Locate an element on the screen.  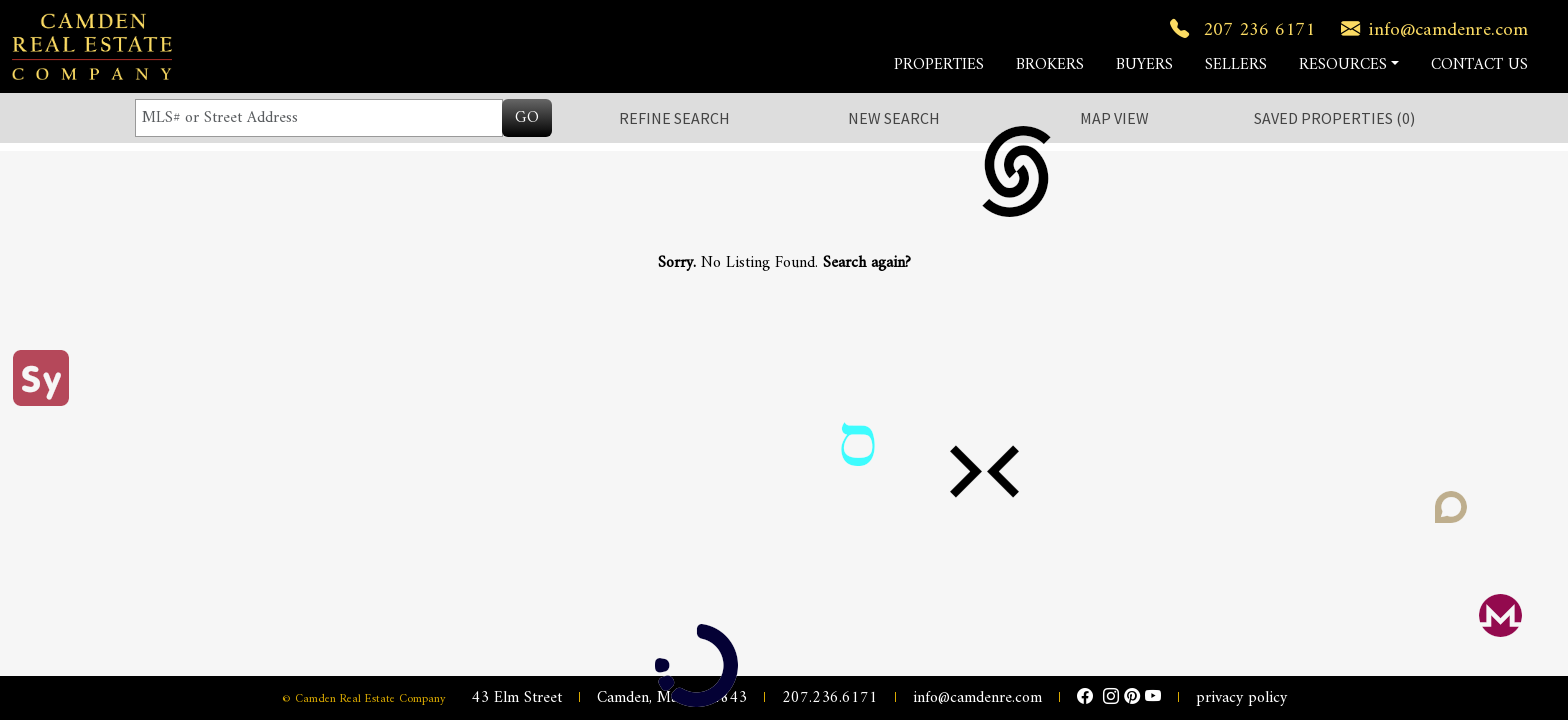
collapse or contract horizontal panels is located at coordinates (984, 471).